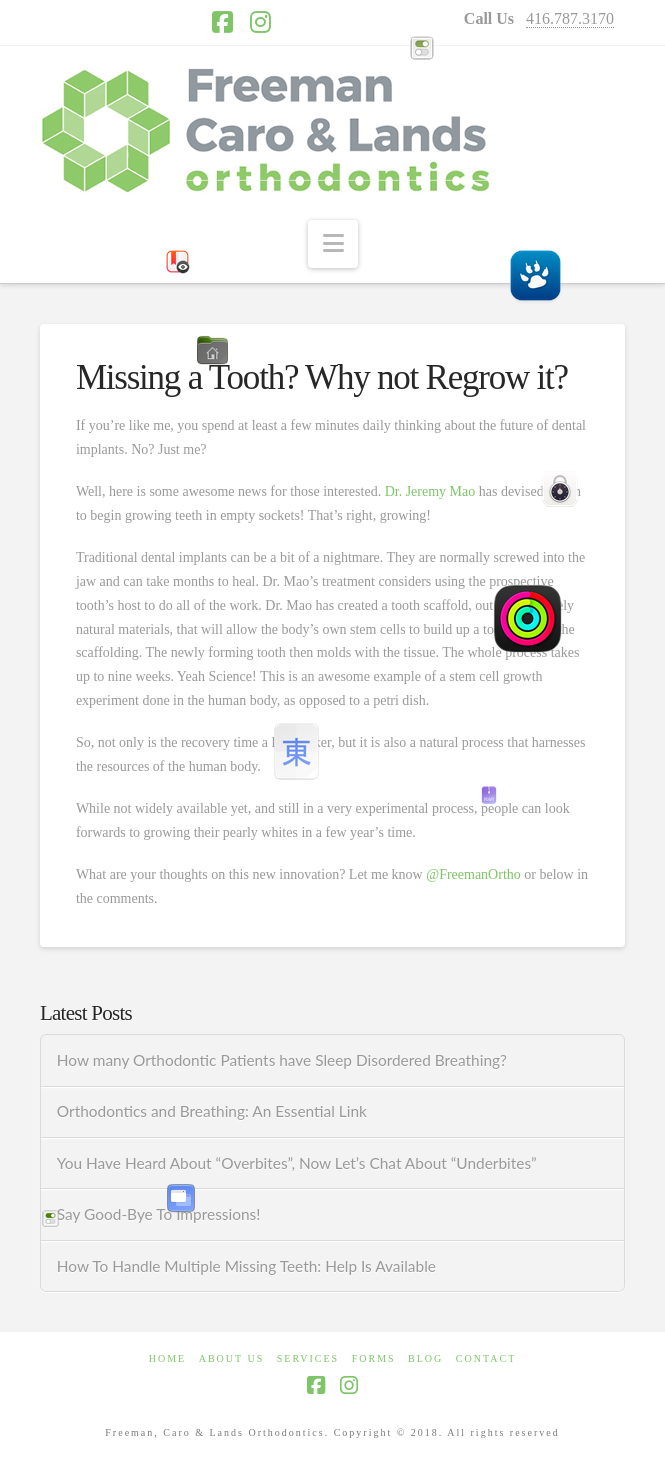  I want to click on launch the GNOME Mahjongg game, so click(296, 751).